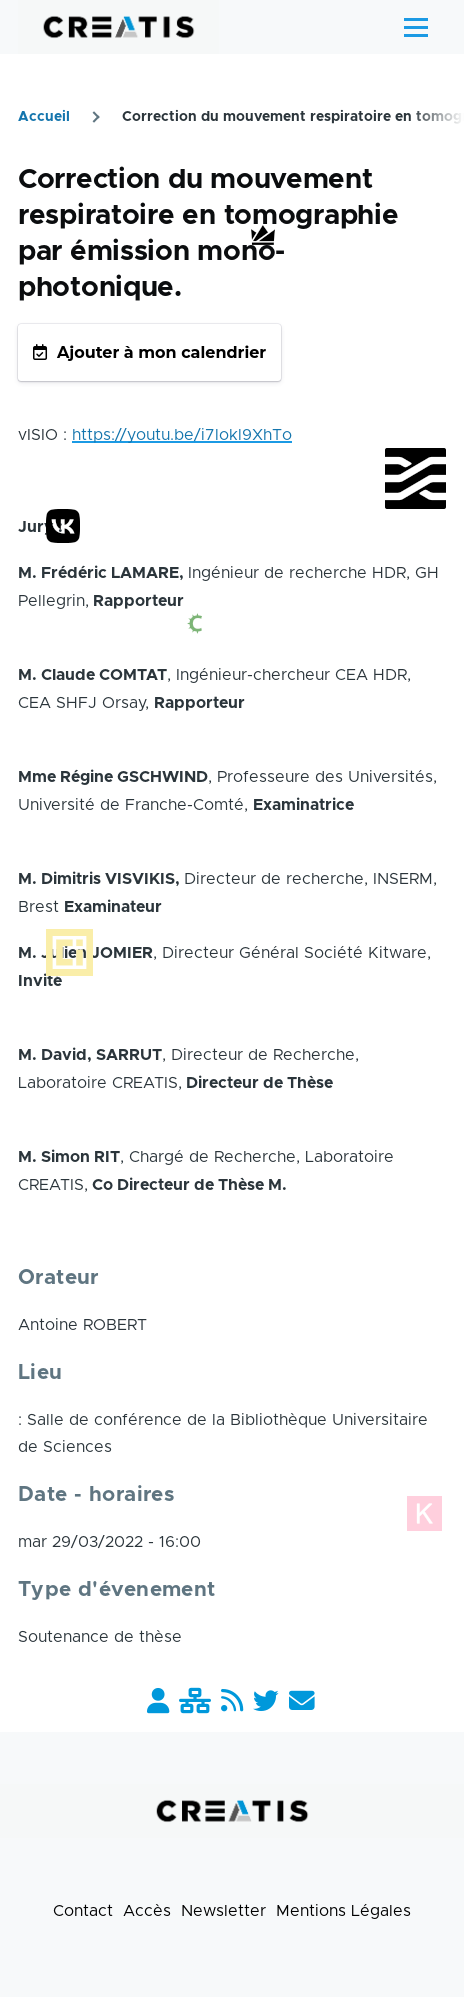  What do you see at coordinates (415, 478) in the screenshot?
I see `stimulus javascript framework logo` at bounding box center [415, 478].